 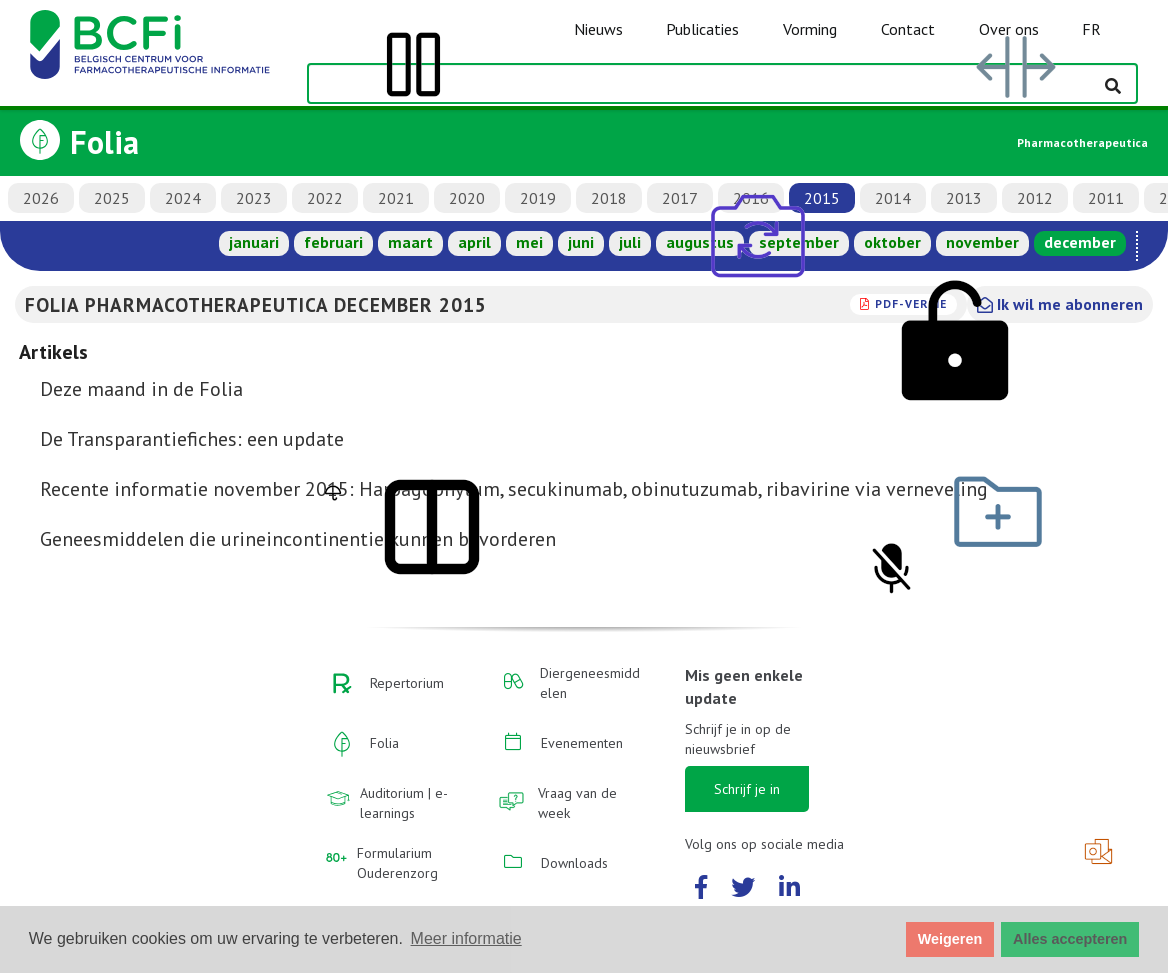 What do you see at coordinates (955, 347) in the screenshot?
I see `unlock or access secured content` at bounding box center [955, 347].